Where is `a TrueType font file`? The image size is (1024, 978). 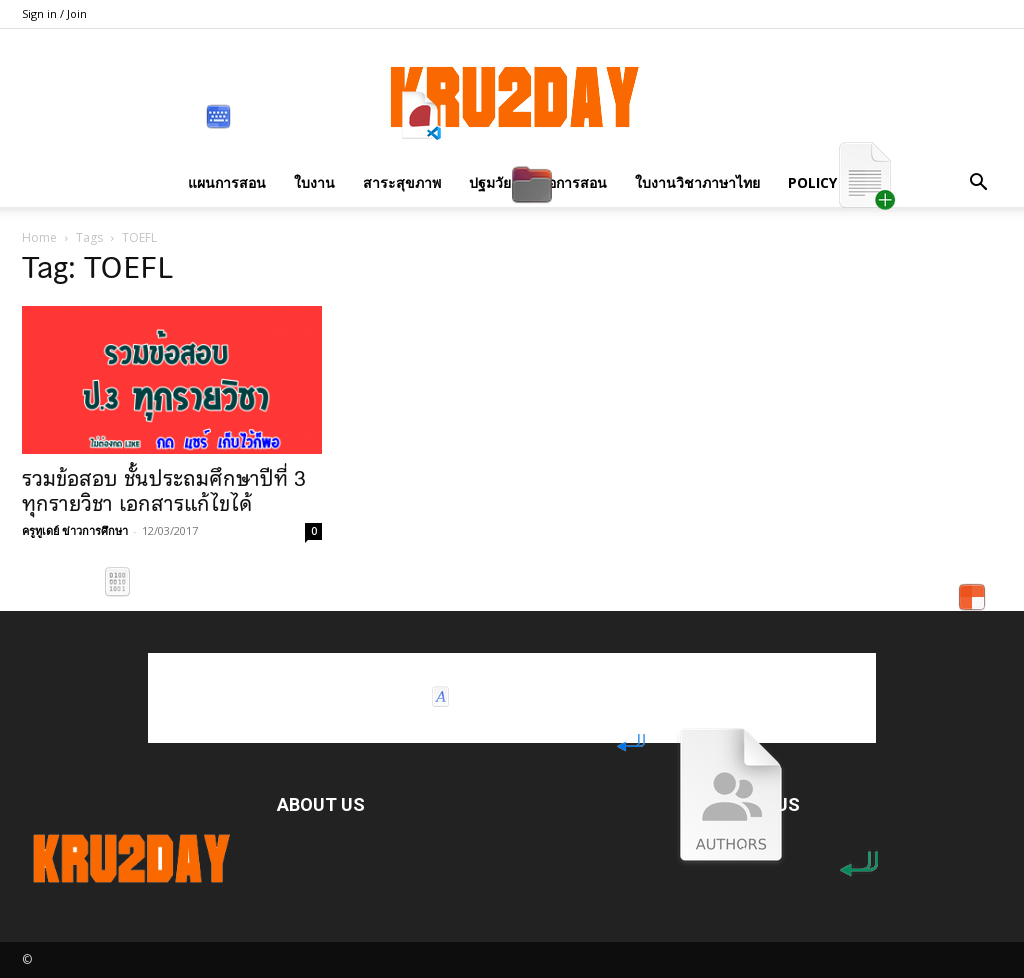
a TrueType font file is located at coordinates (440, 696).